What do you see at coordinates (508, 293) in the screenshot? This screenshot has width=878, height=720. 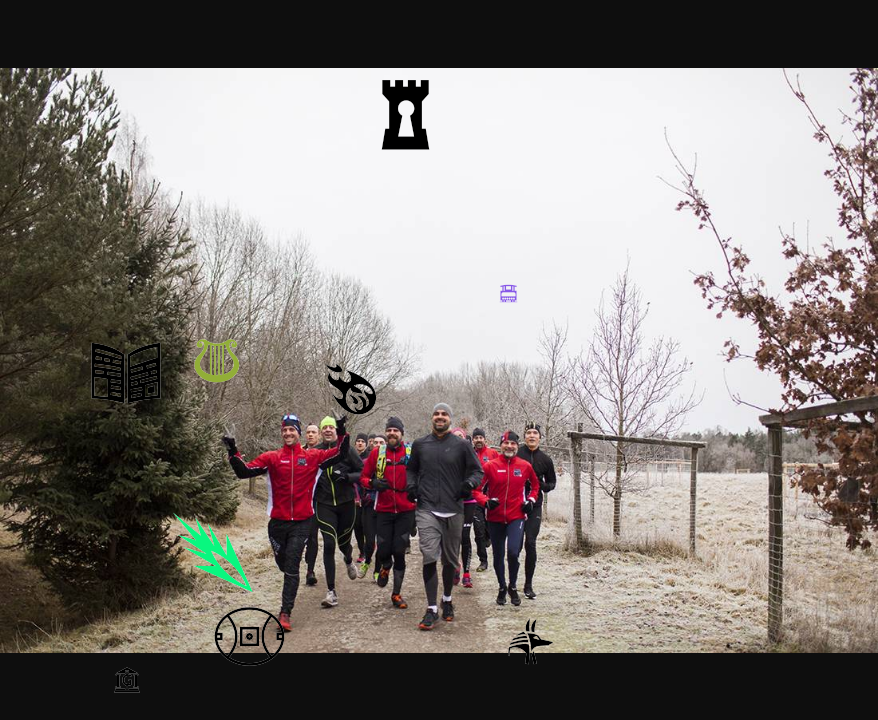 I see `access public transit or tram services` at bounding box center [508, 293].